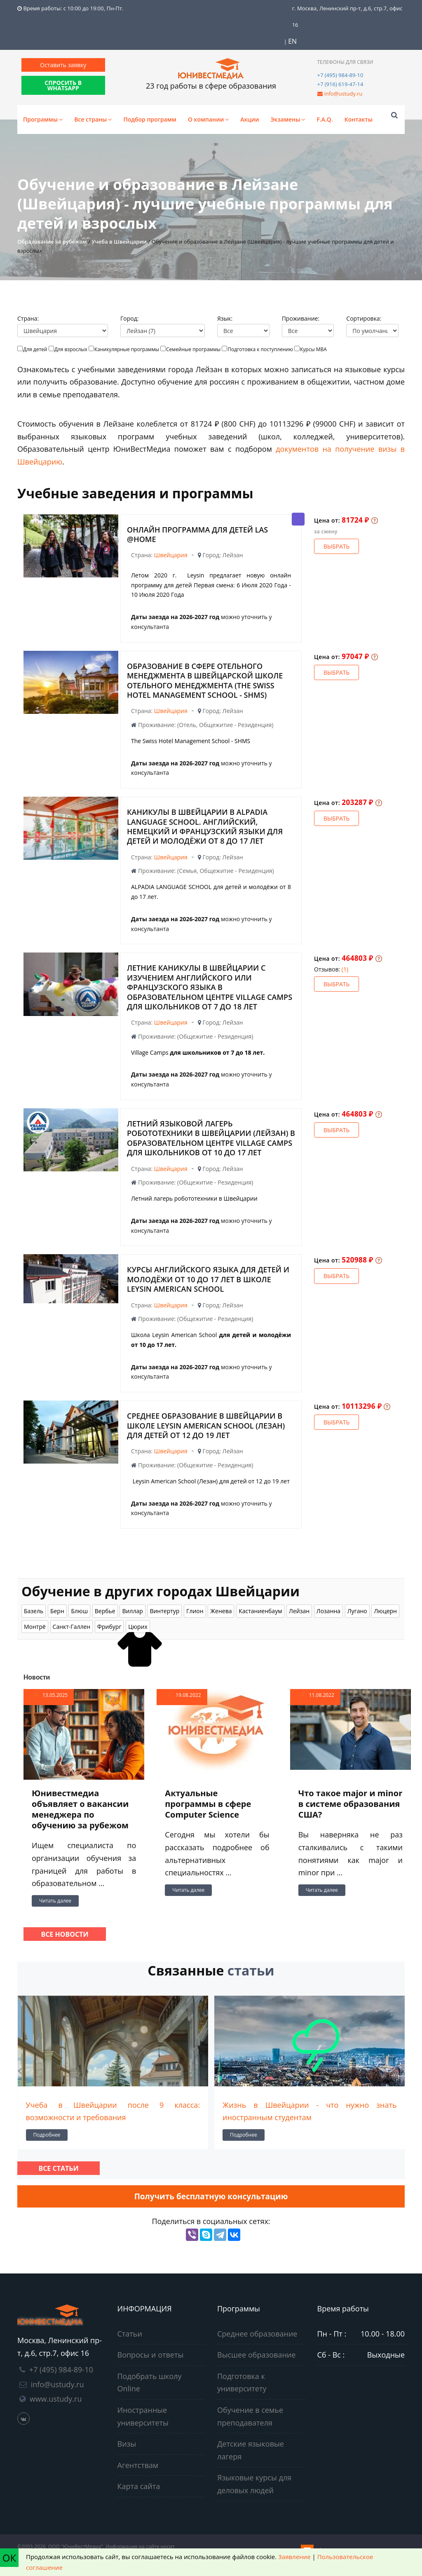 The width and height of the screenshot is (422, 2576). I want to click on browse clothing or apparel items, so click(140, 1648).